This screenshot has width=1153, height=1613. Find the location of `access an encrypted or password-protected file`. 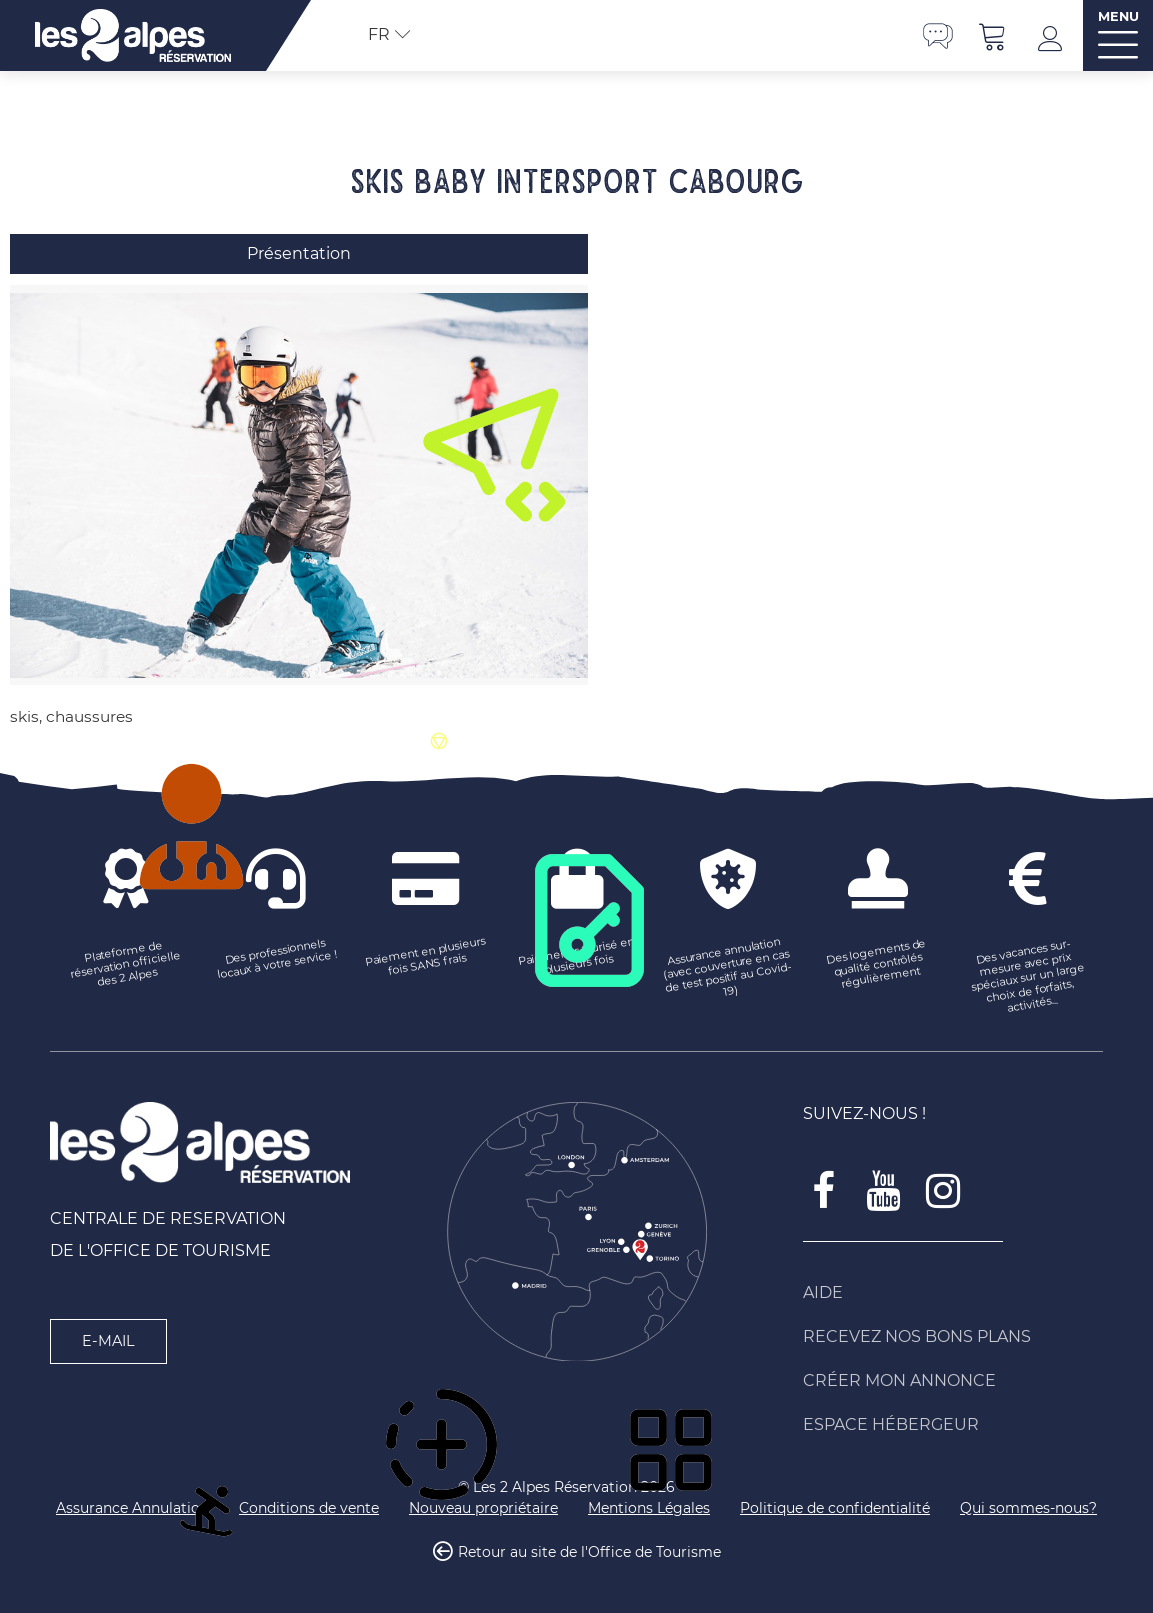

access an encrypted or password-protected file is located at coordinates (589, 920).